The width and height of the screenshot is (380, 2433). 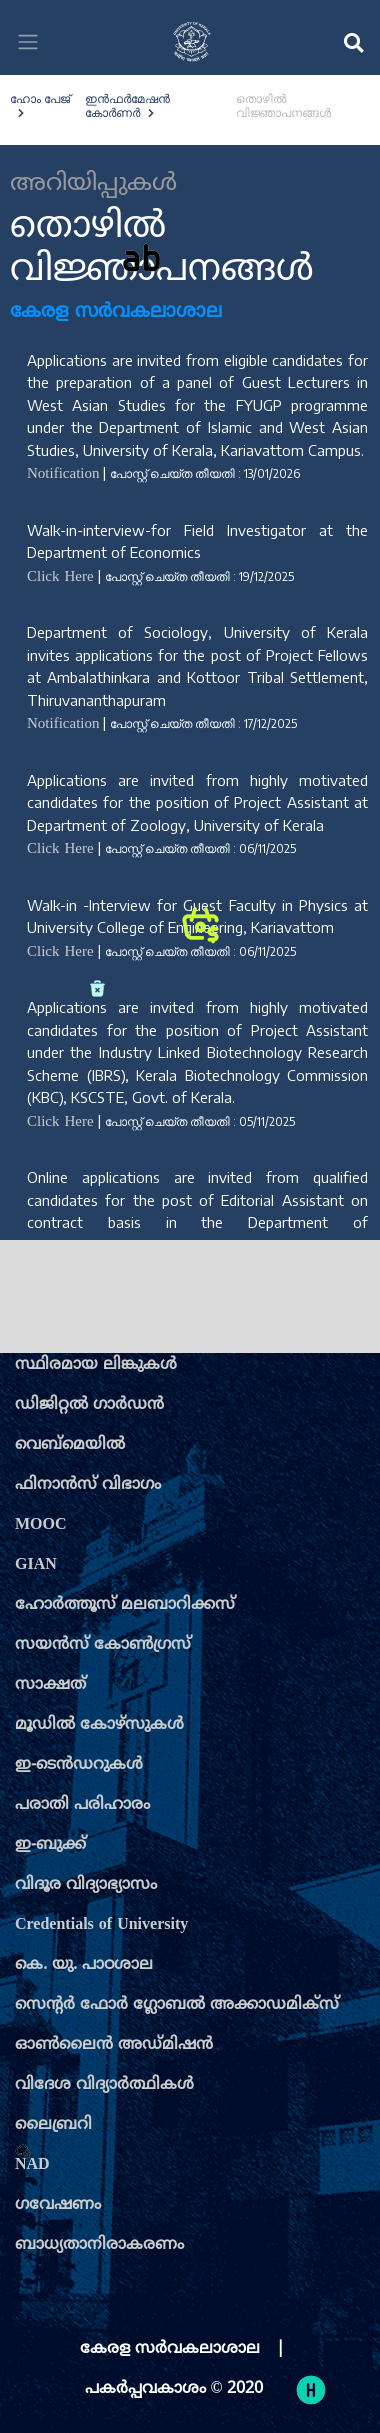 I want to click on find nearby hospitals or medical facilities, so click(x=311, y=2390).